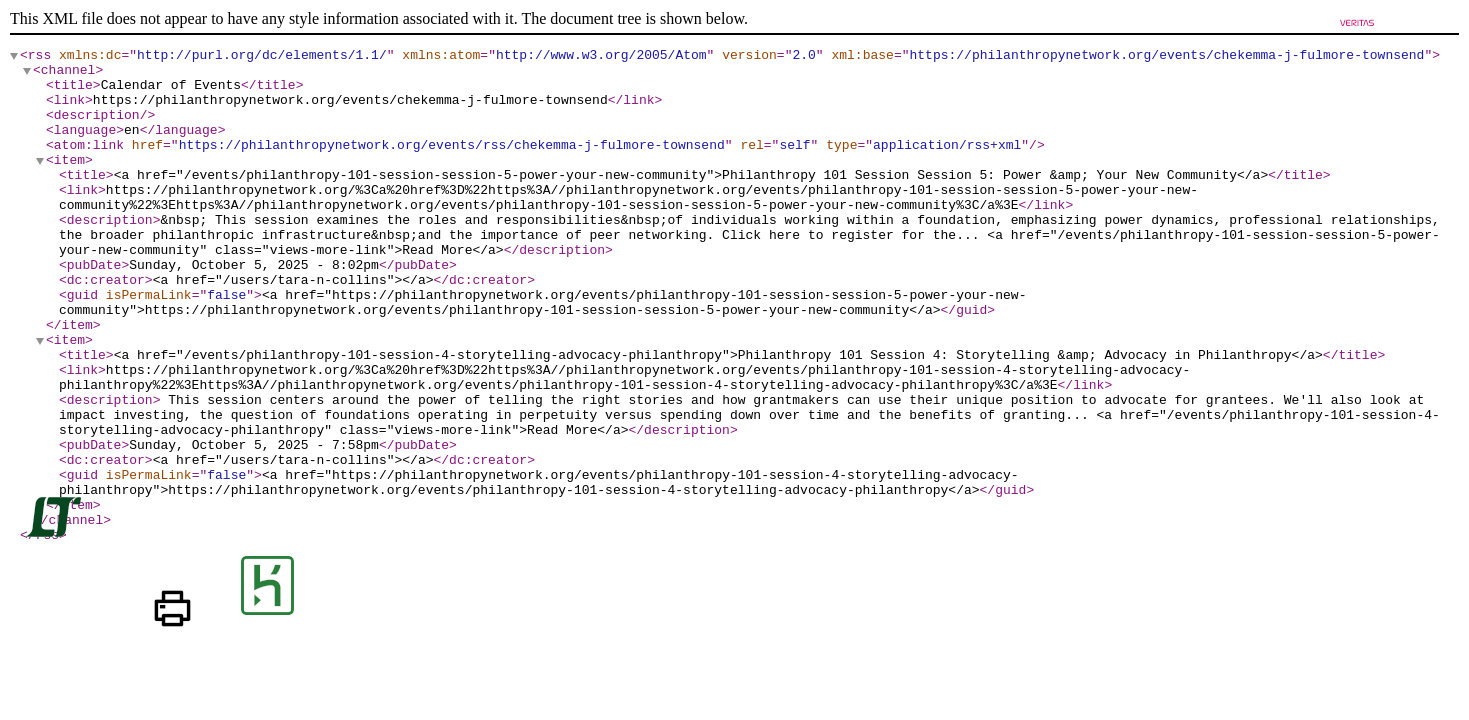 This screenshot has height=720, width=1469. What do you see at coordinates (267, 585) in the screenshot?
I see `link to Heroku cloud platform` at bounding box center [267, 585].